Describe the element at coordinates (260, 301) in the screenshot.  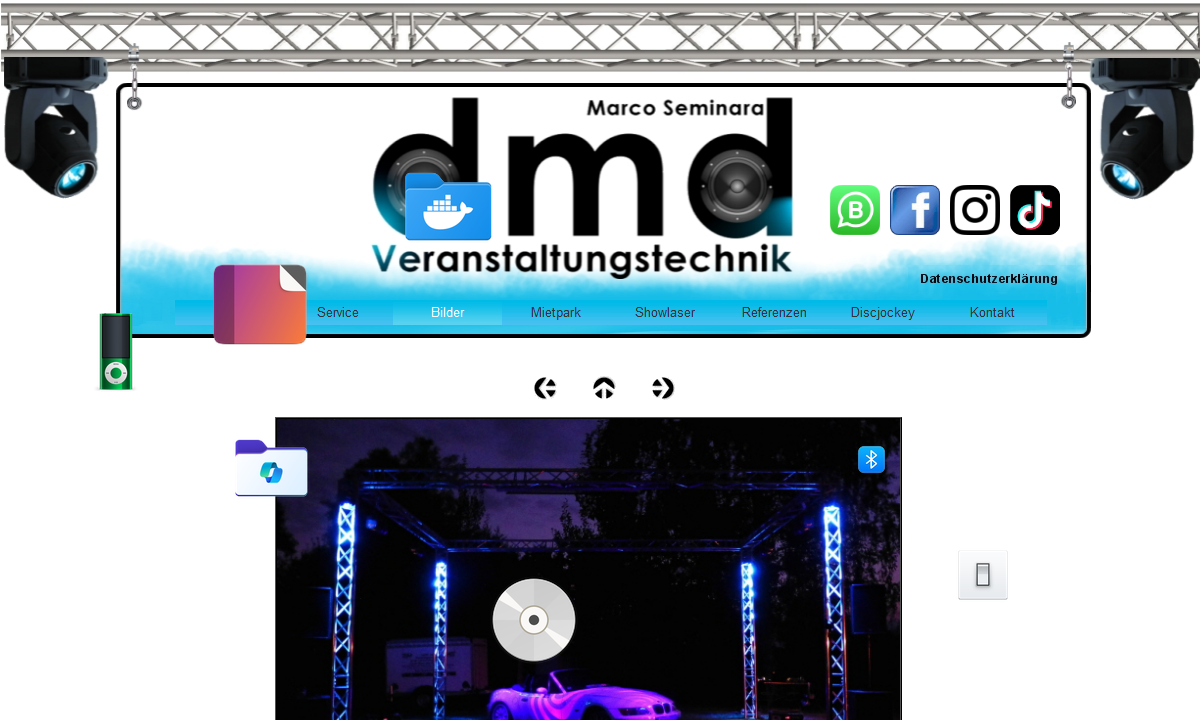
I see `change desktop wallpaper settings` at that location.